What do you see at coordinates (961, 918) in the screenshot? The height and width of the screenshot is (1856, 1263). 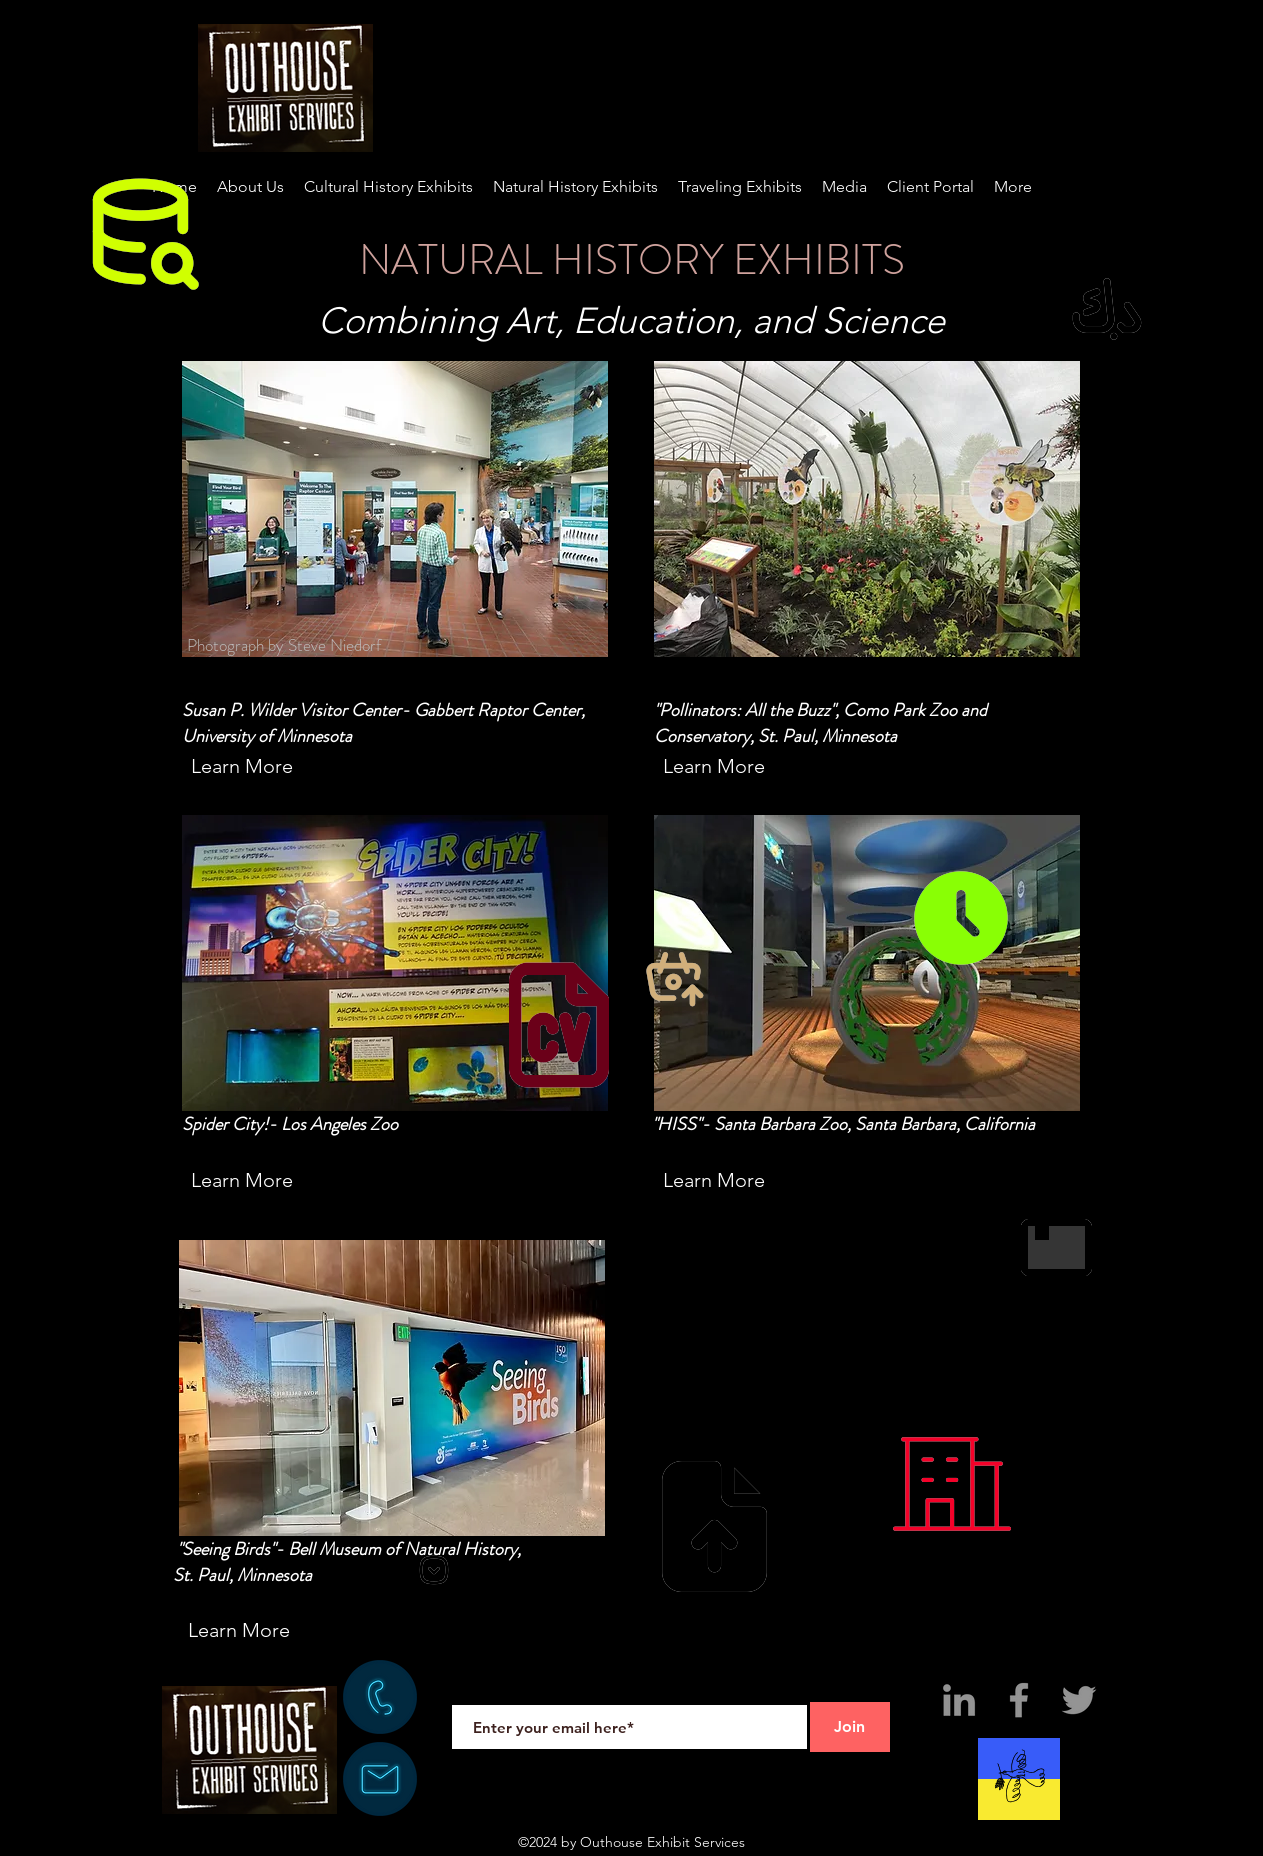 I see `view time or clock settings` at bounding box center [961, 918].